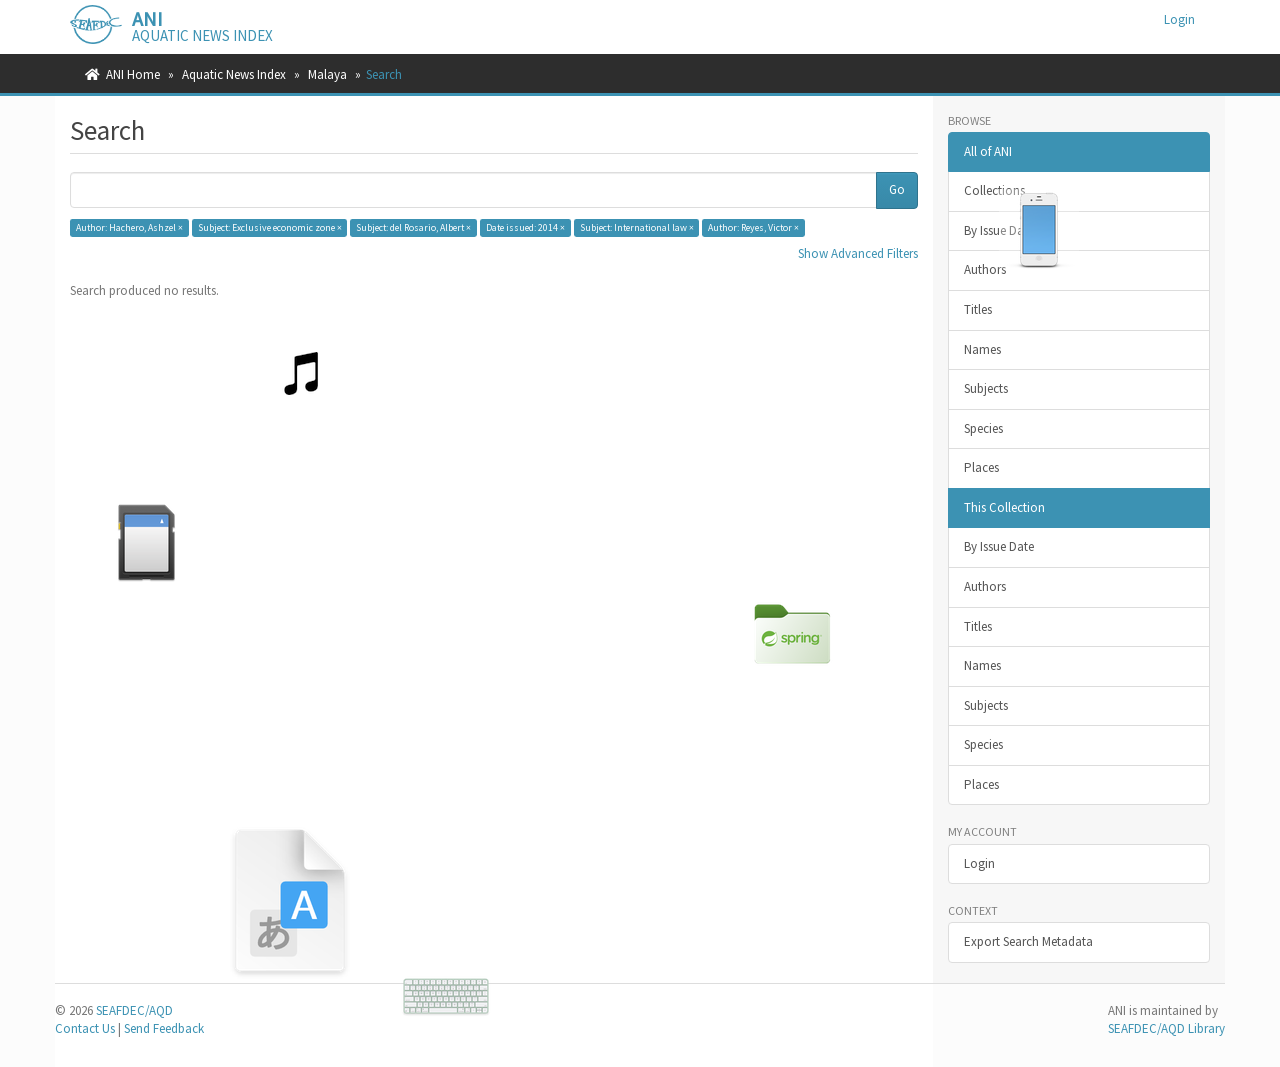 Image resolution: width=1280 pixels, height=1067 pixels. Describe the element at coordinates (302, 373) in the screenshot. I see `access your music folder in the sidebar` at that location.